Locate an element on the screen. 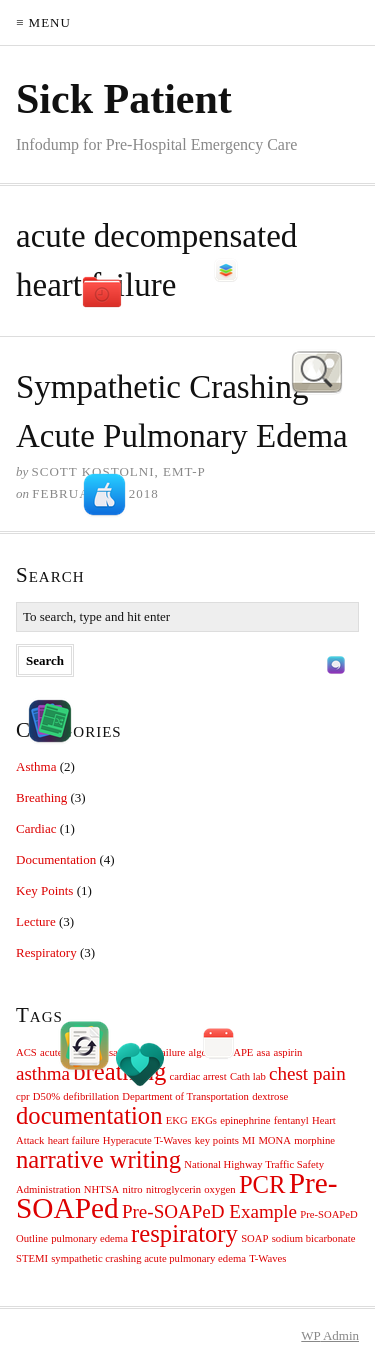  open onlyoffice document suite is located at coordinates (226, 270).